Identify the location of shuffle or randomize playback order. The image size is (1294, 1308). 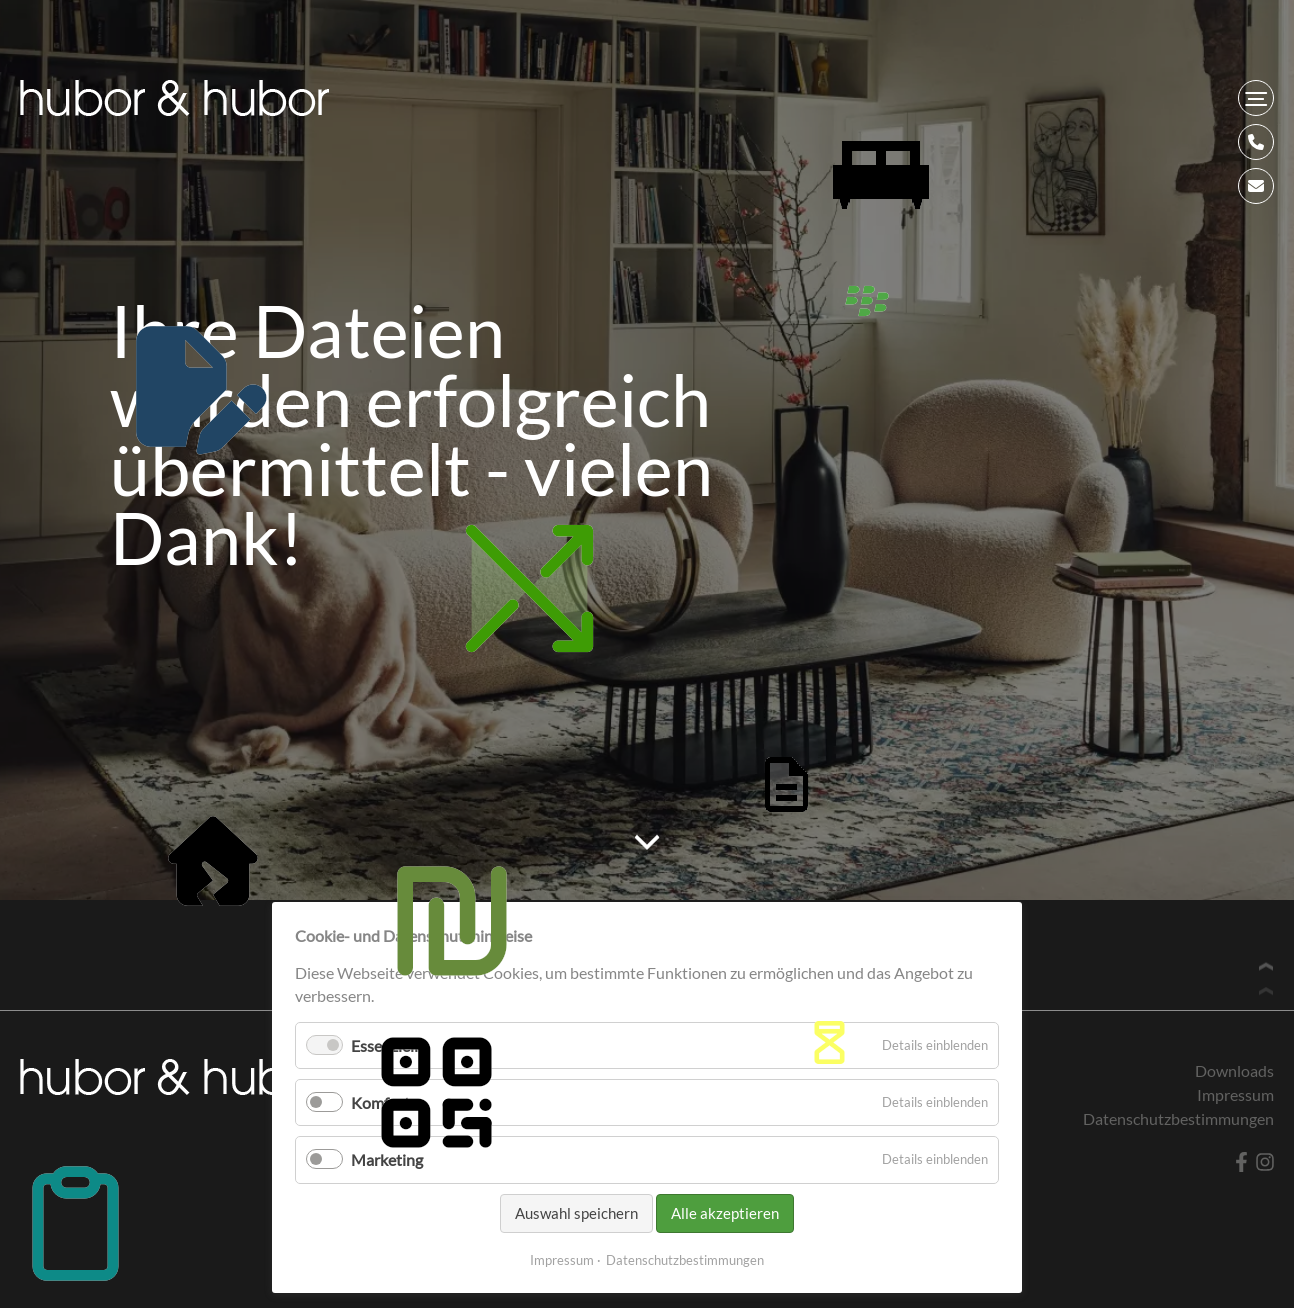
(529, 588).